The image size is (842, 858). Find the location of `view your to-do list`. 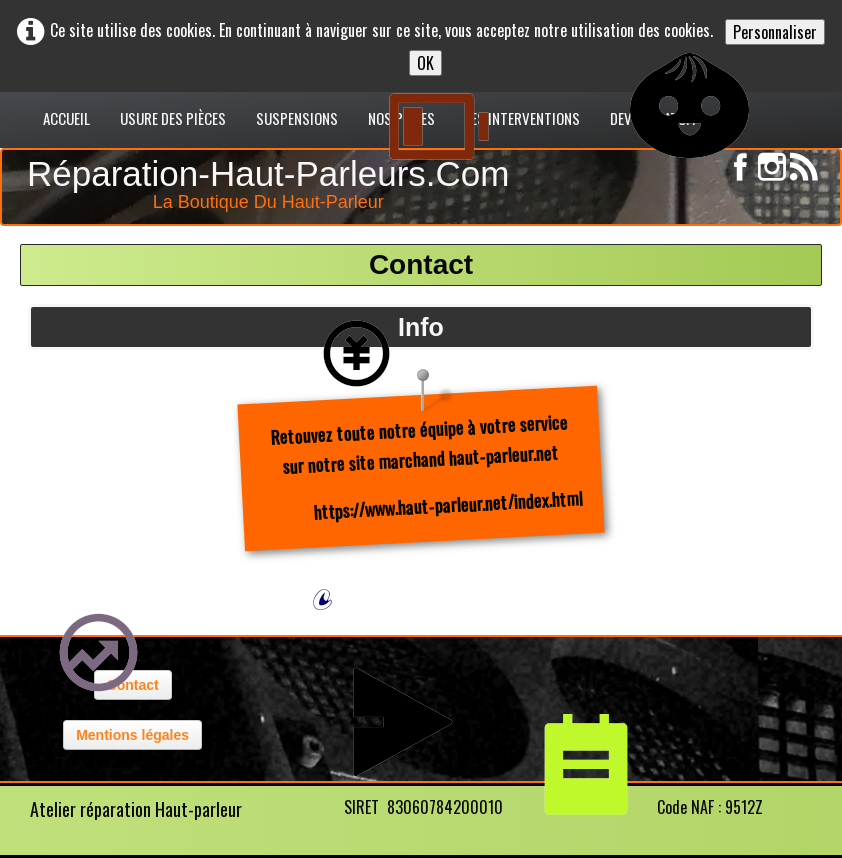

view your to-do list is located at coordinates (586, 769).